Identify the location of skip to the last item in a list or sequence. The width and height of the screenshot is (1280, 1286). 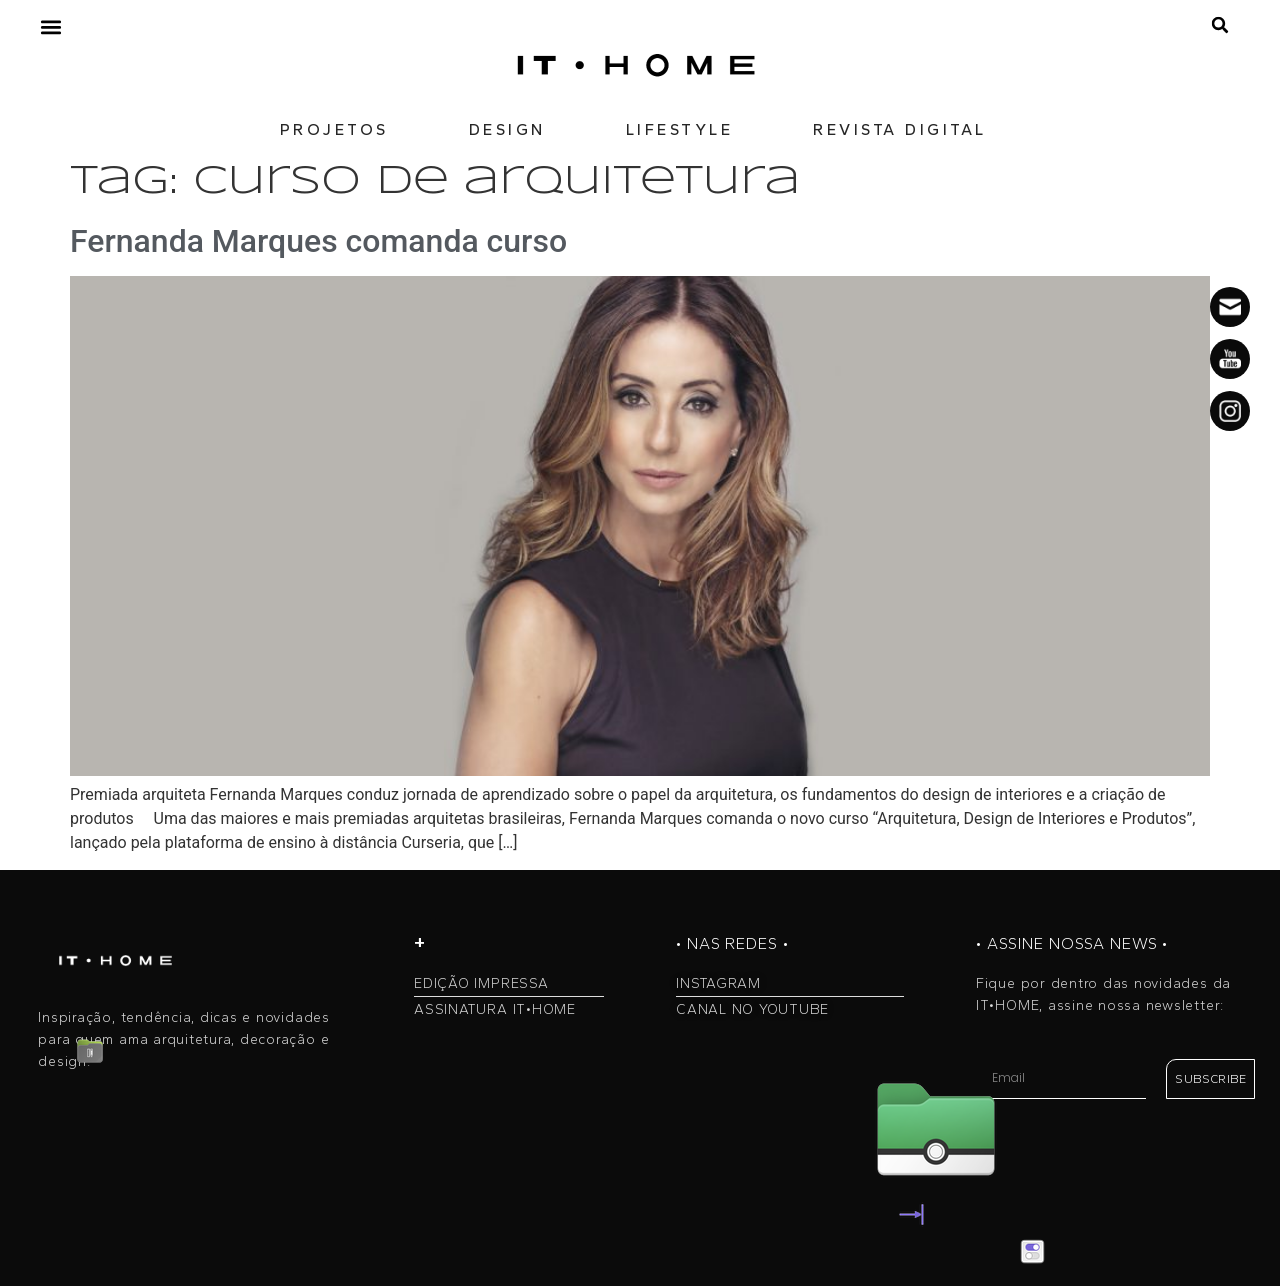
(911, 1214).